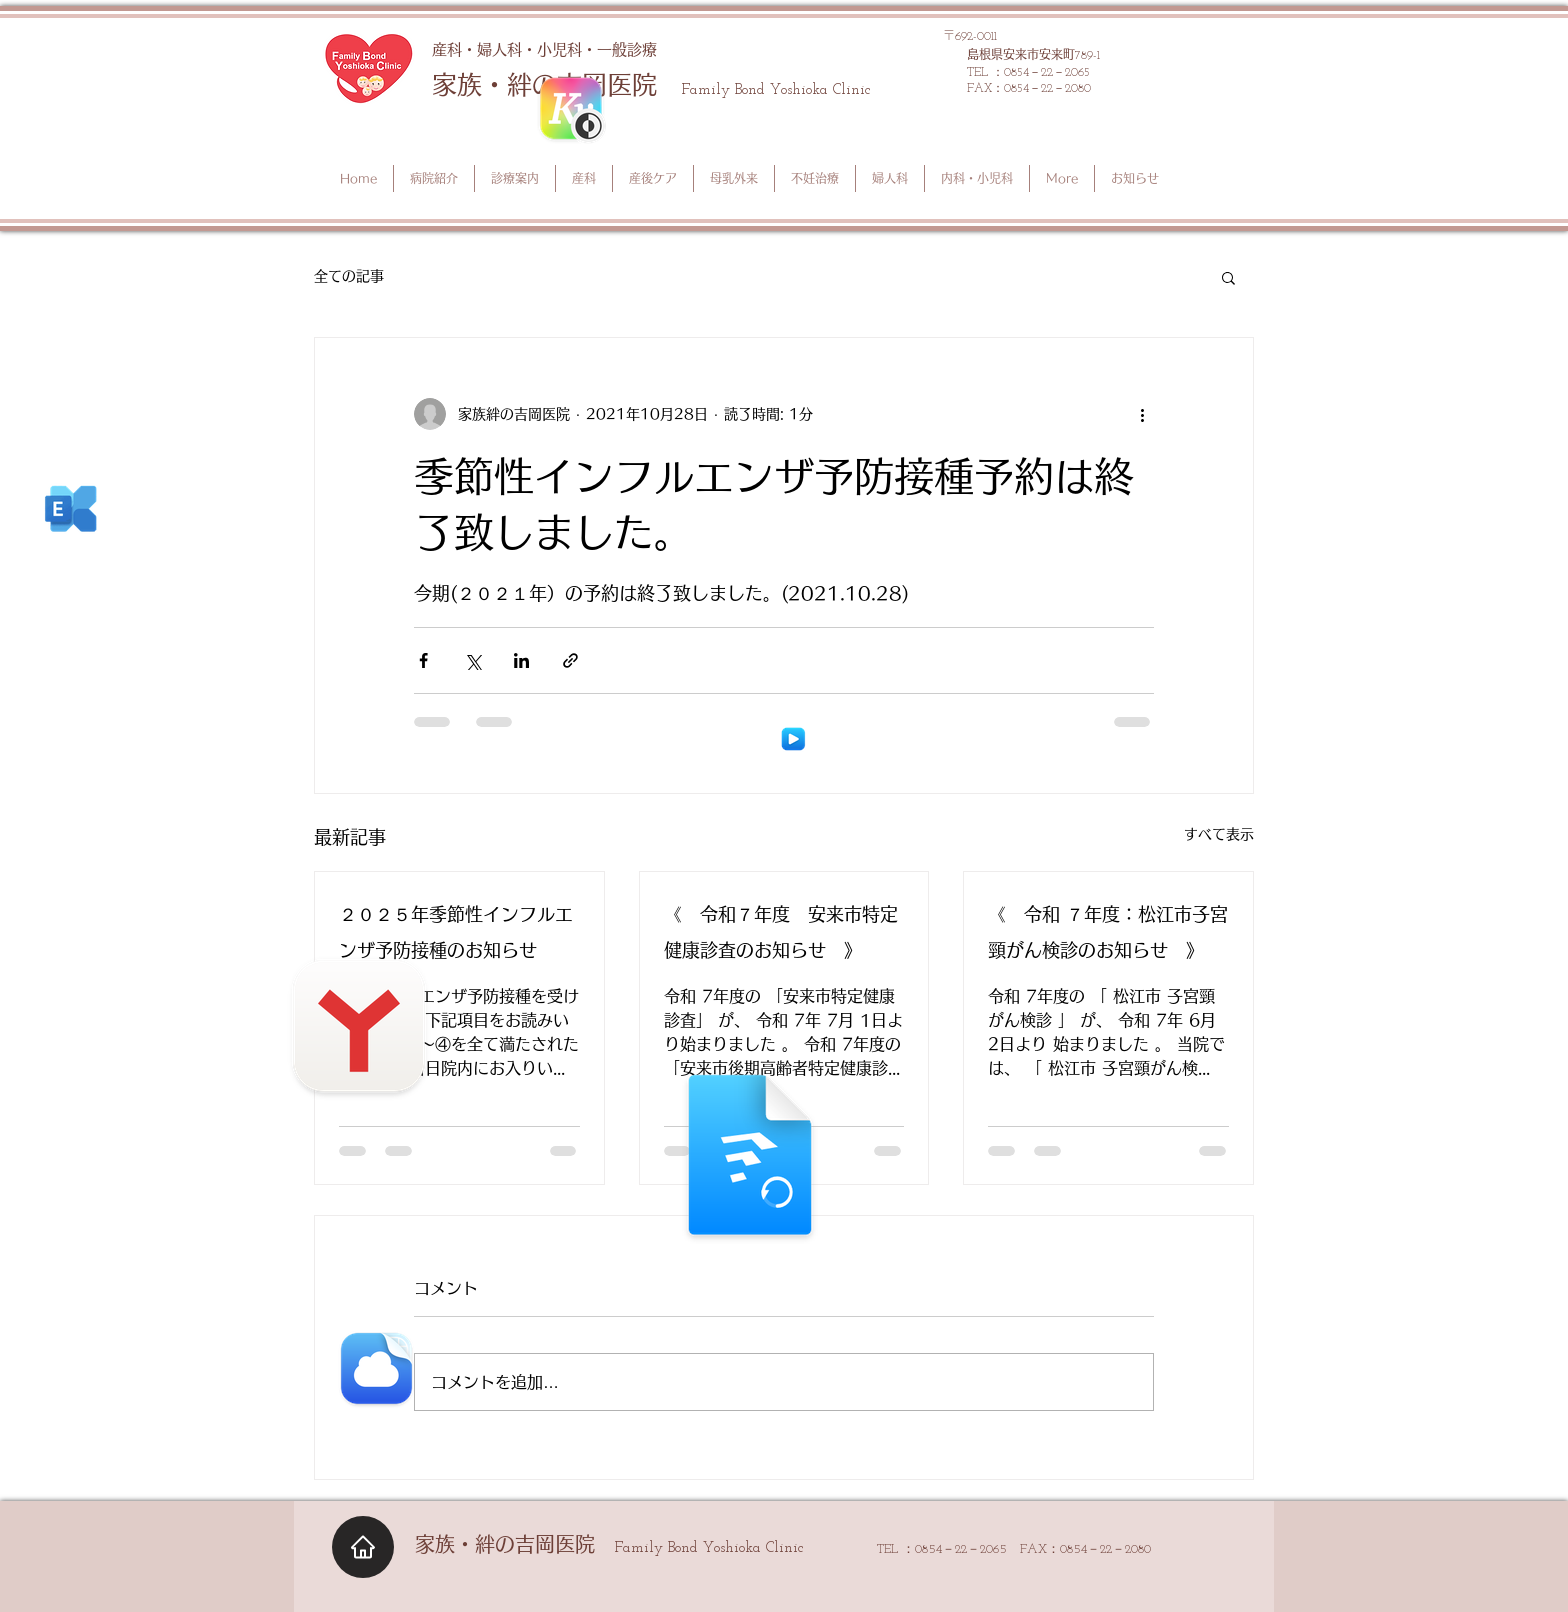 This screenshot has width=1568, height=1612. What do you see at coordinates (571, 109) in the screenshot?
I see `open kvantum theme manager settings` at bounding box center [571, 109].